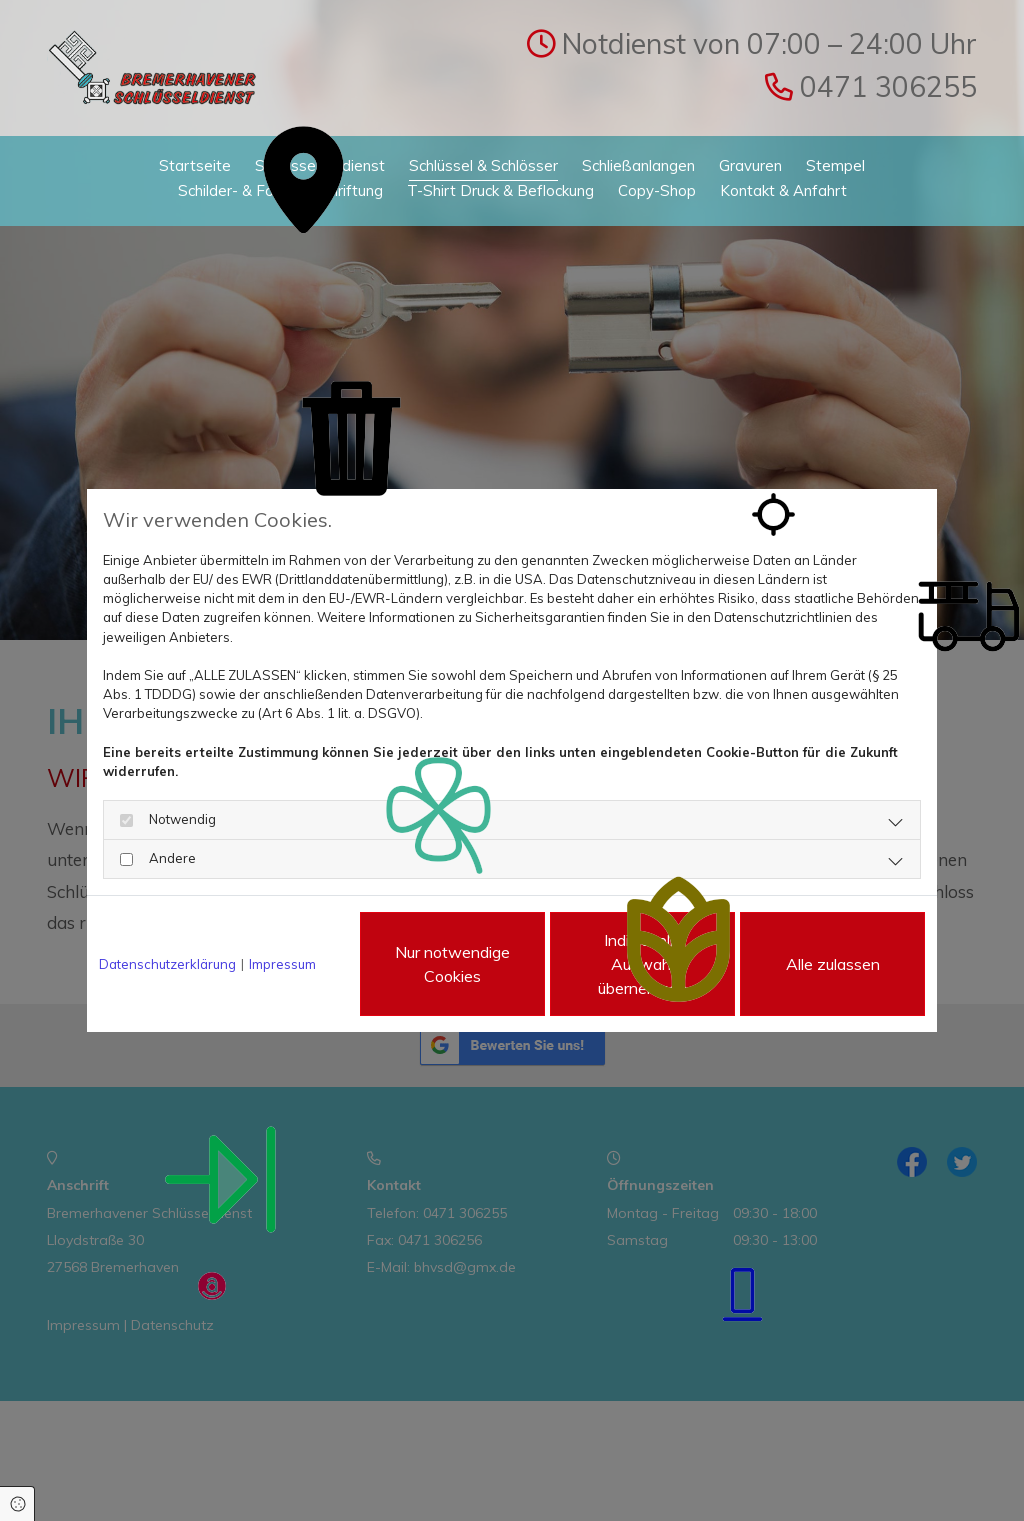  I want to click on align object to bottom edge, so click(742, 1293).